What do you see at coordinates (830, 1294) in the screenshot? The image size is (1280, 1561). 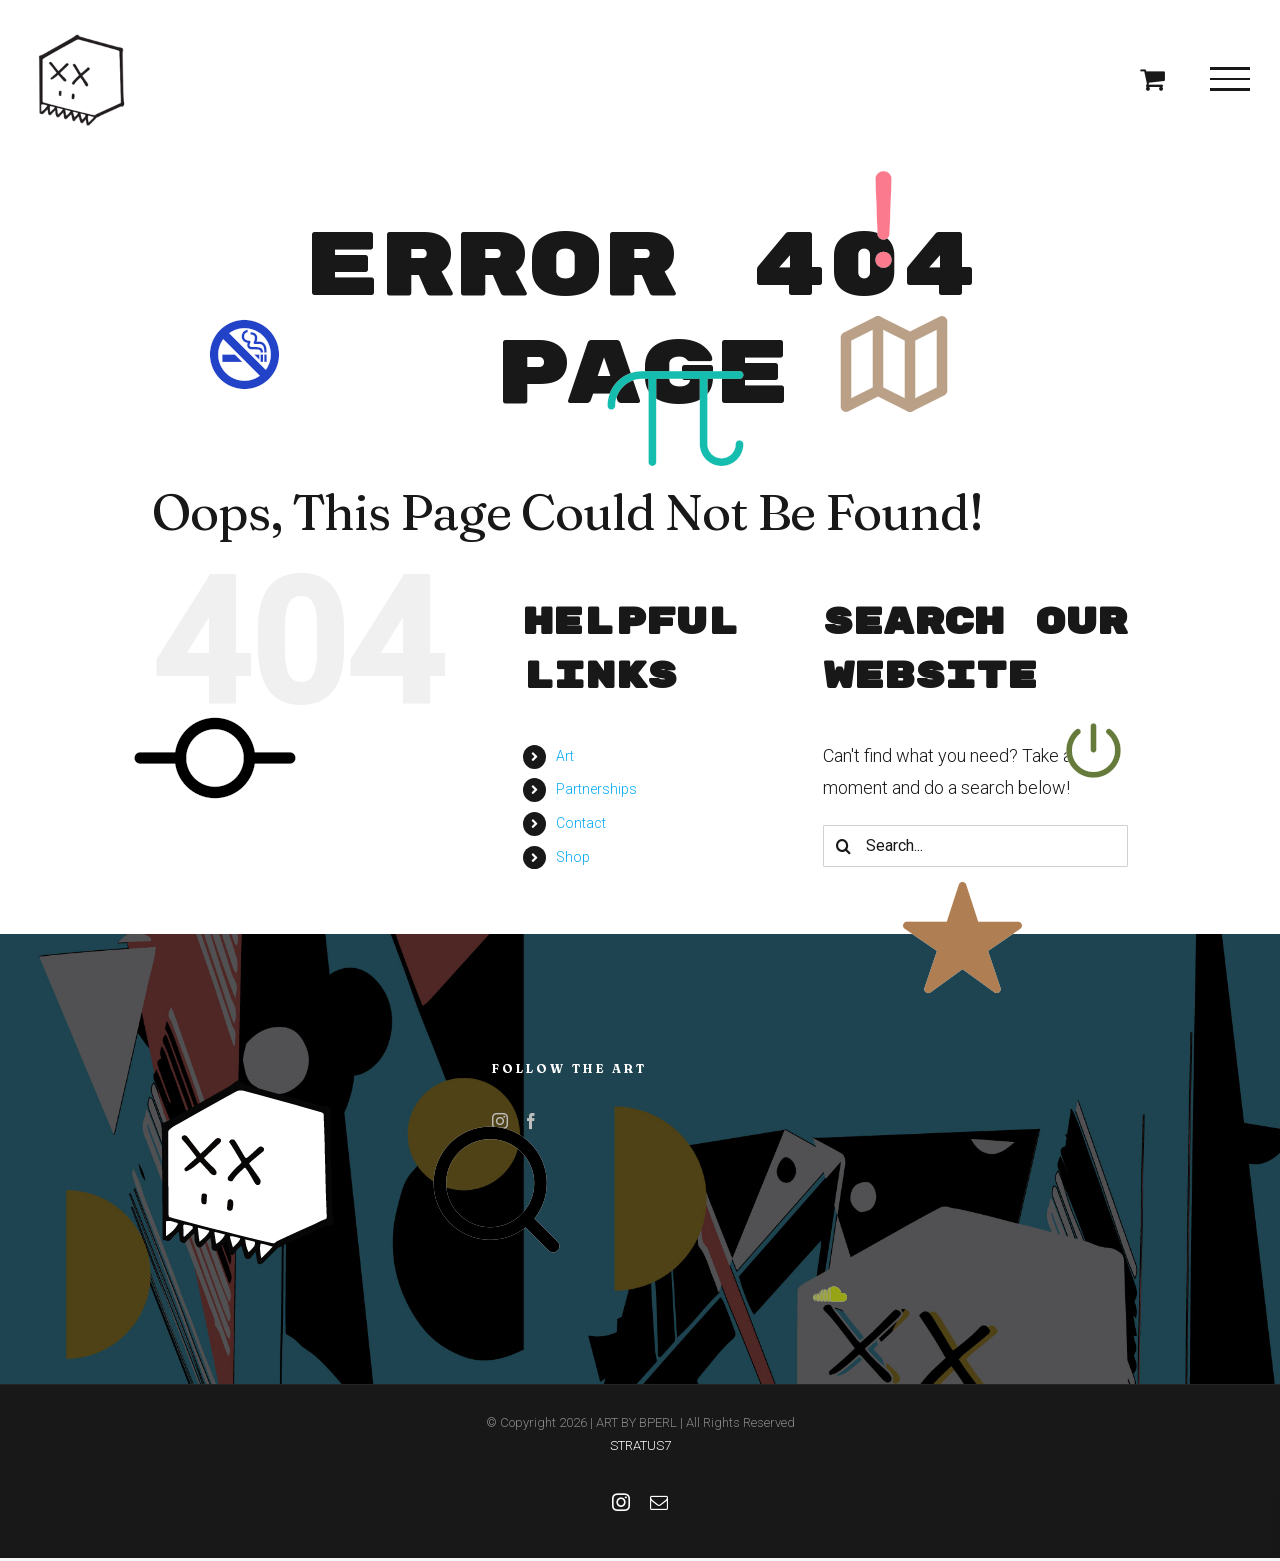 I see `open SoundCloud app` at bounding box center [830, 1294].